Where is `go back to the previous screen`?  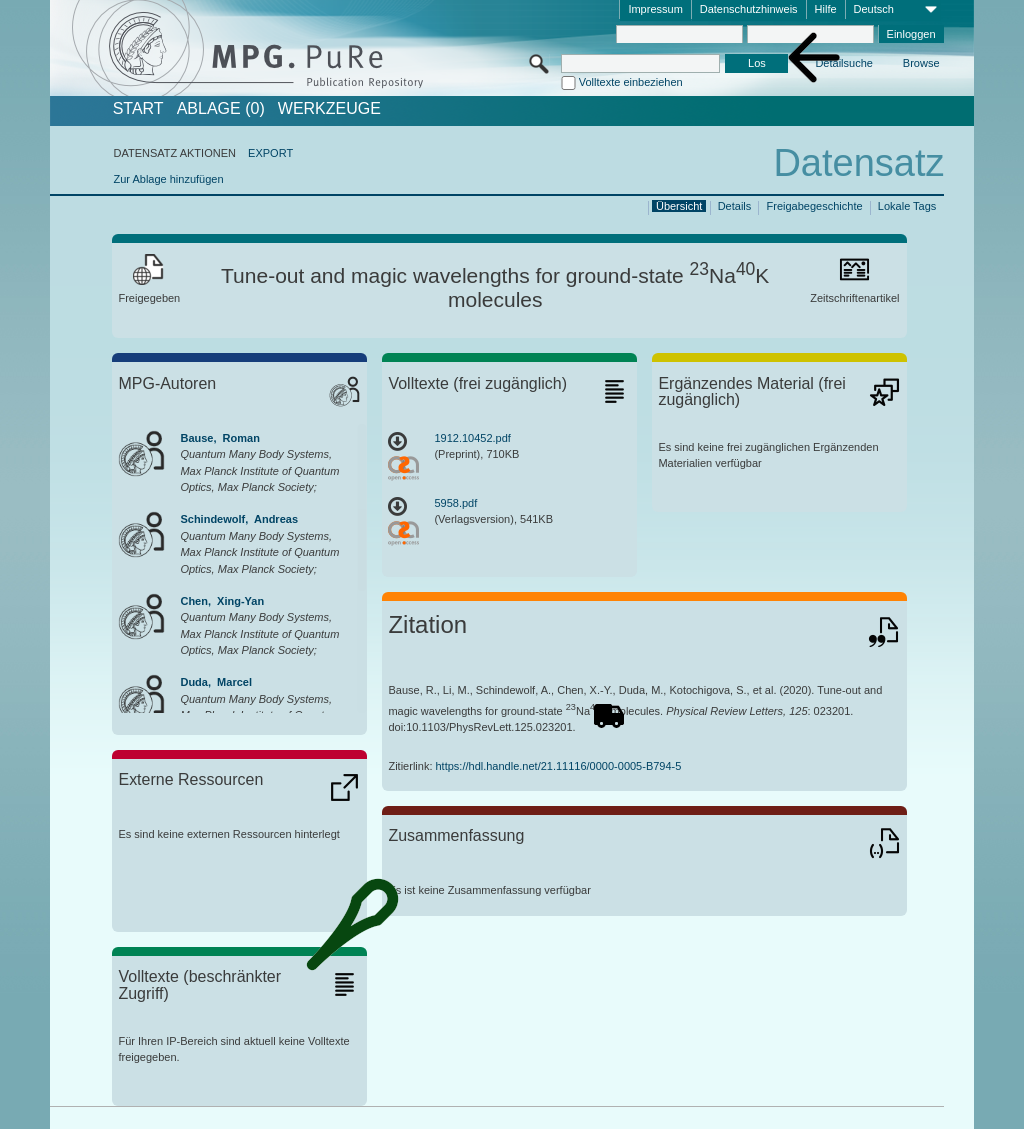
go back to the previous screen is located at coordinates (813, 57).